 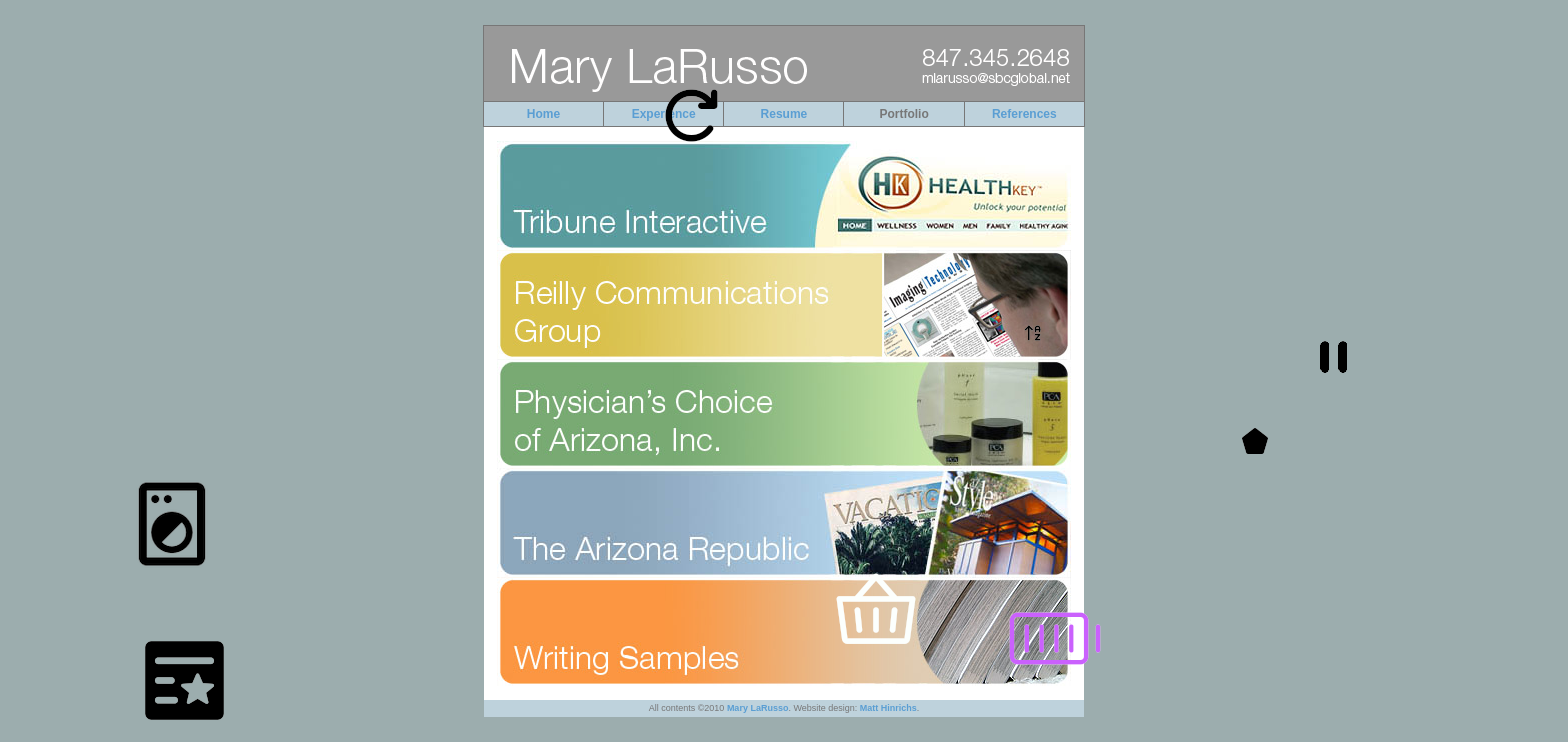 I want to click on view shopping basket, so click(x=876, y=613).